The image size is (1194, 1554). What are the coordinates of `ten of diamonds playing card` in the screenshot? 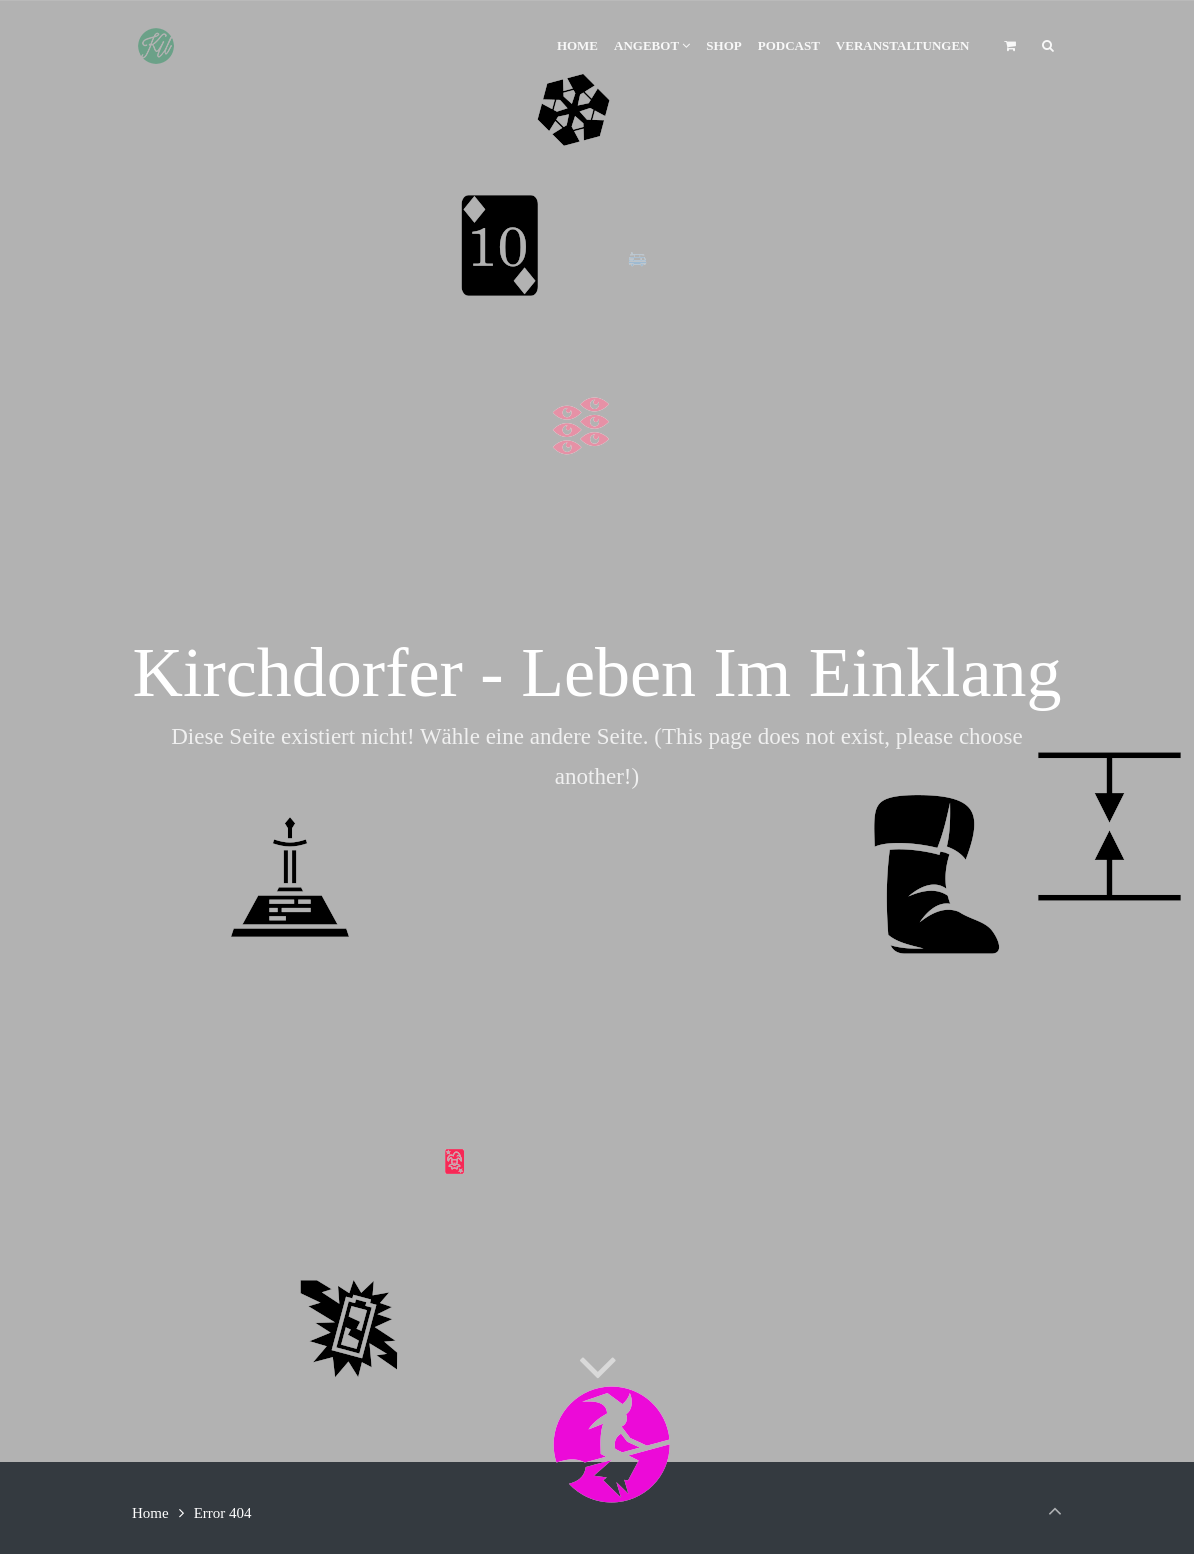 It's located at (499, 245).